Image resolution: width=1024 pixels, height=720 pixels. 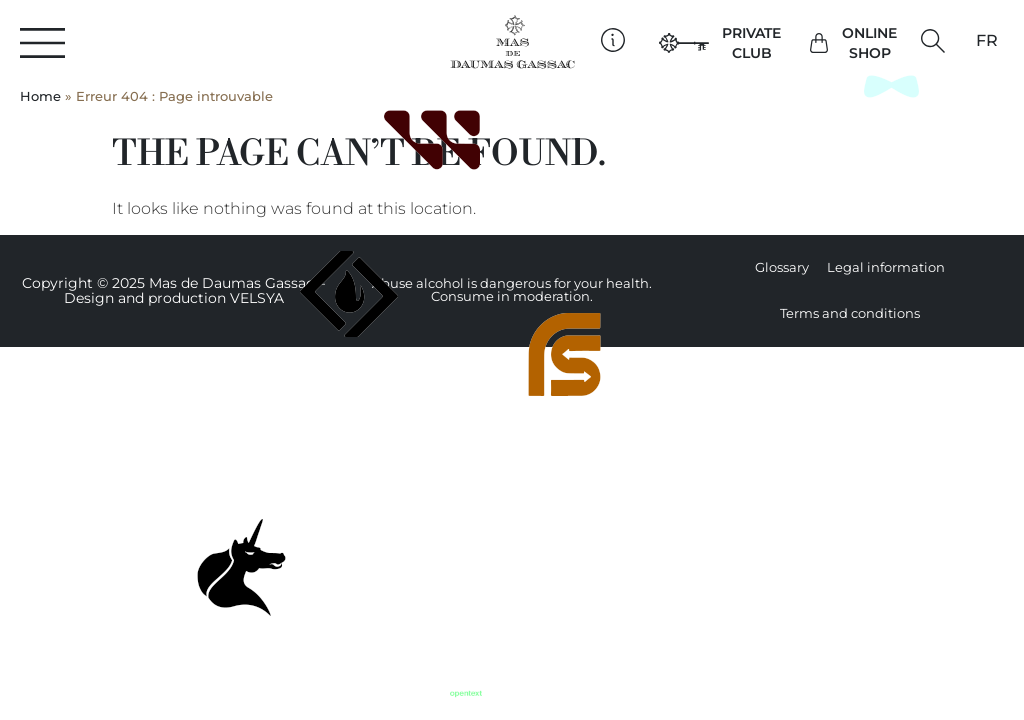 What do you see at coordinates (564, 354) in the screenshot?
I see `rsocket protocol or framework branding` at bounding box center [564, 354].